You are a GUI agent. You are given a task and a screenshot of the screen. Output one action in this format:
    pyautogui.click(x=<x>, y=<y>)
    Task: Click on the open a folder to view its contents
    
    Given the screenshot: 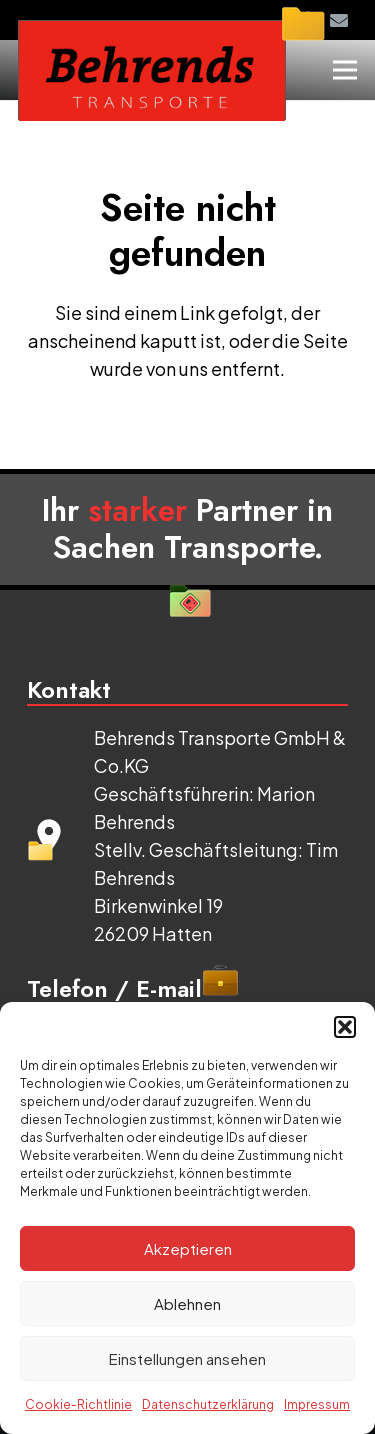 What is the action you would take?
    pyautogui.click(x=40, y=851)
    